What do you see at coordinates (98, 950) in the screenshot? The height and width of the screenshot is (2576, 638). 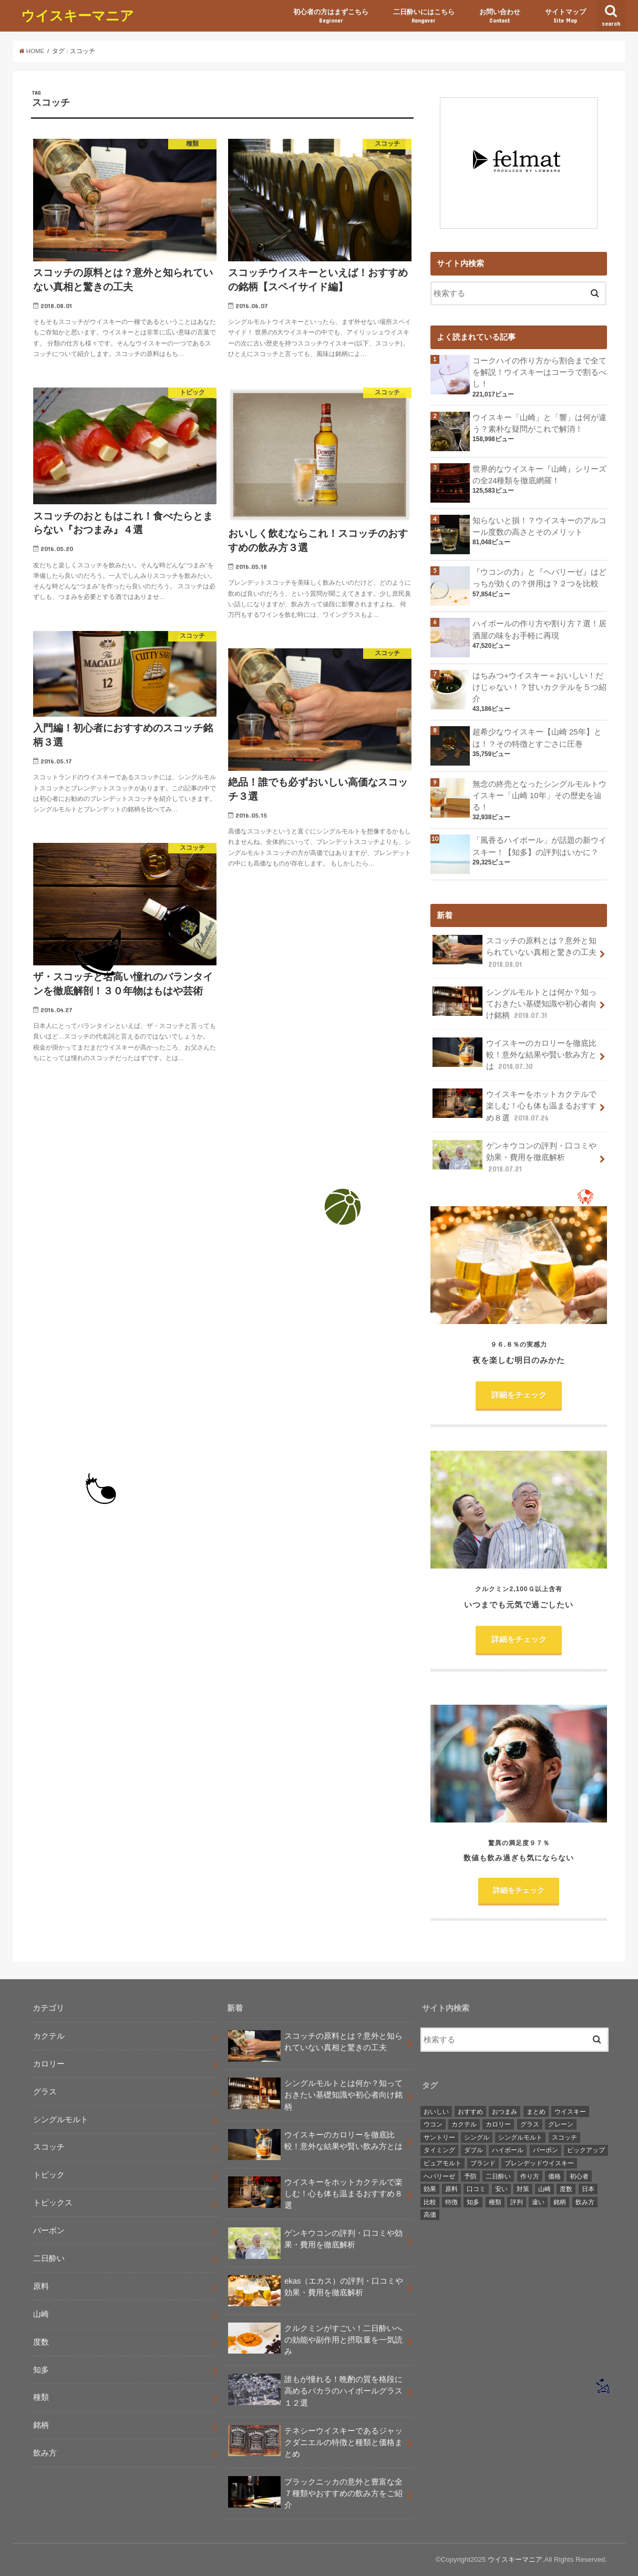 I see `sound an alert or announcement` at bounding box center [98, 950].